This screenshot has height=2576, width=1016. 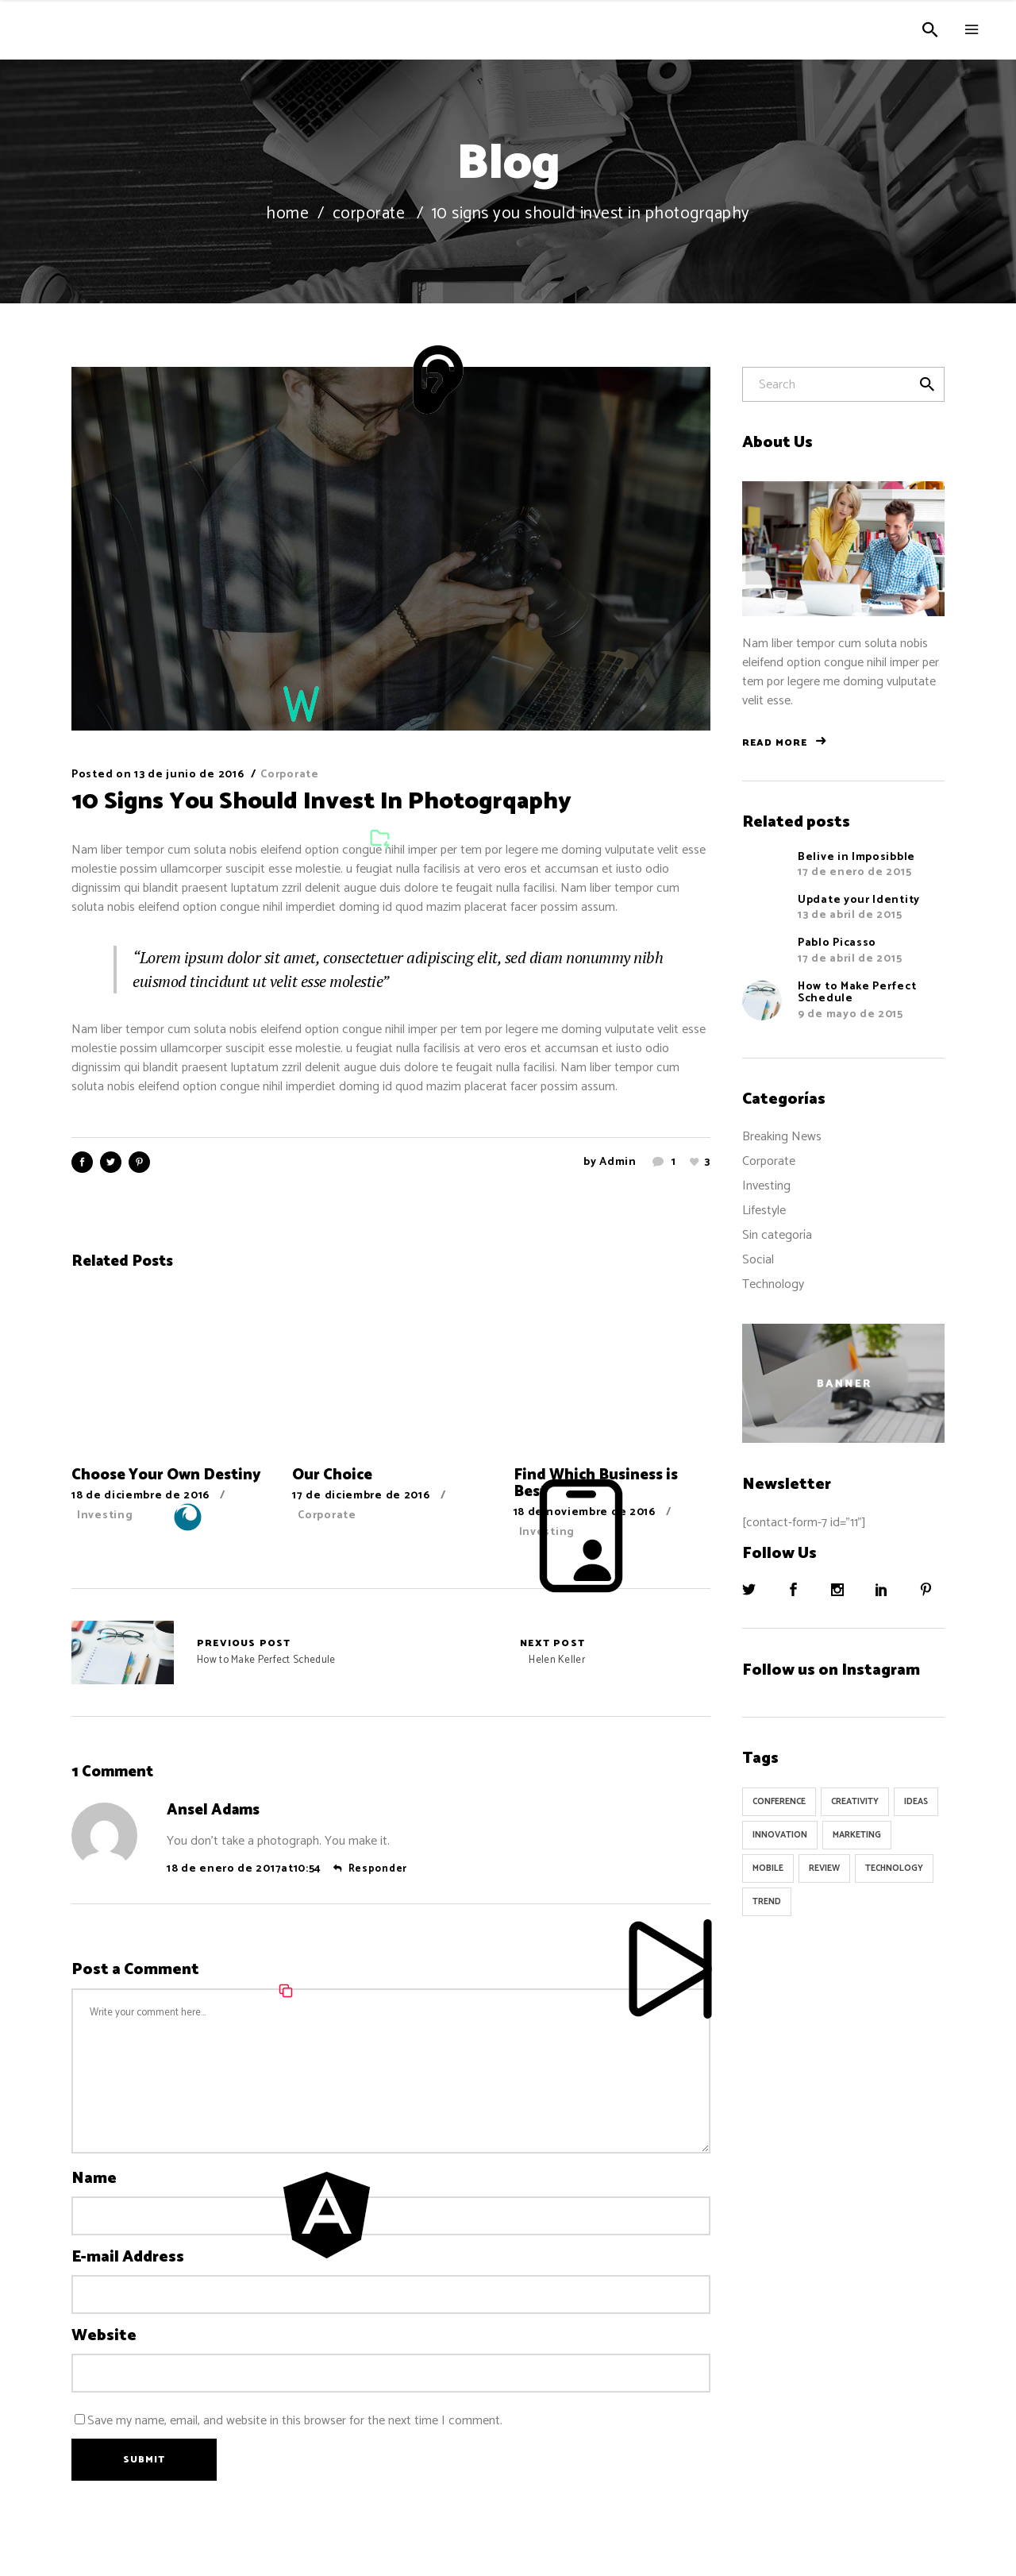 What do you see at coordinates (286, 1991) in the screenshot?
I see `copy to clipboard` at bounding box center [286, 1991].